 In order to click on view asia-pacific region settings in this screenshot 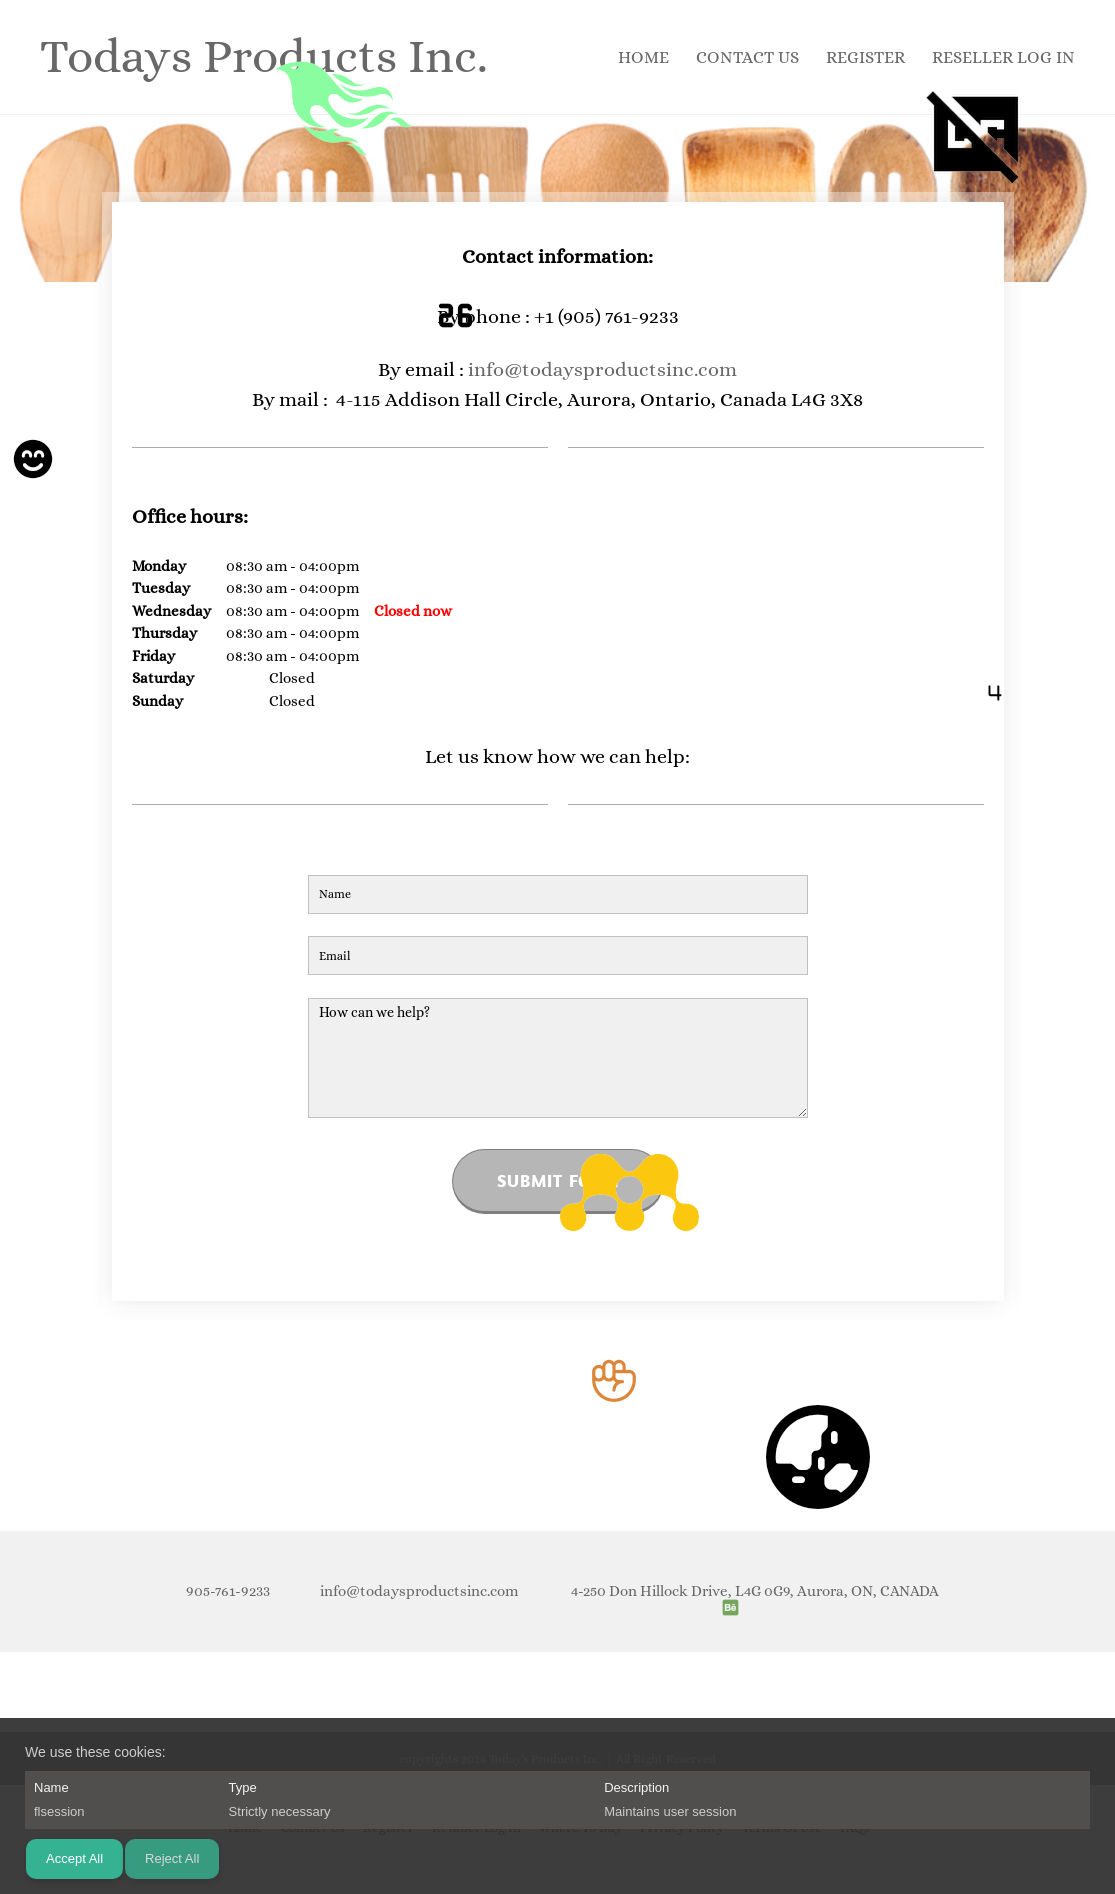, I will do `click(818, 1457)`.